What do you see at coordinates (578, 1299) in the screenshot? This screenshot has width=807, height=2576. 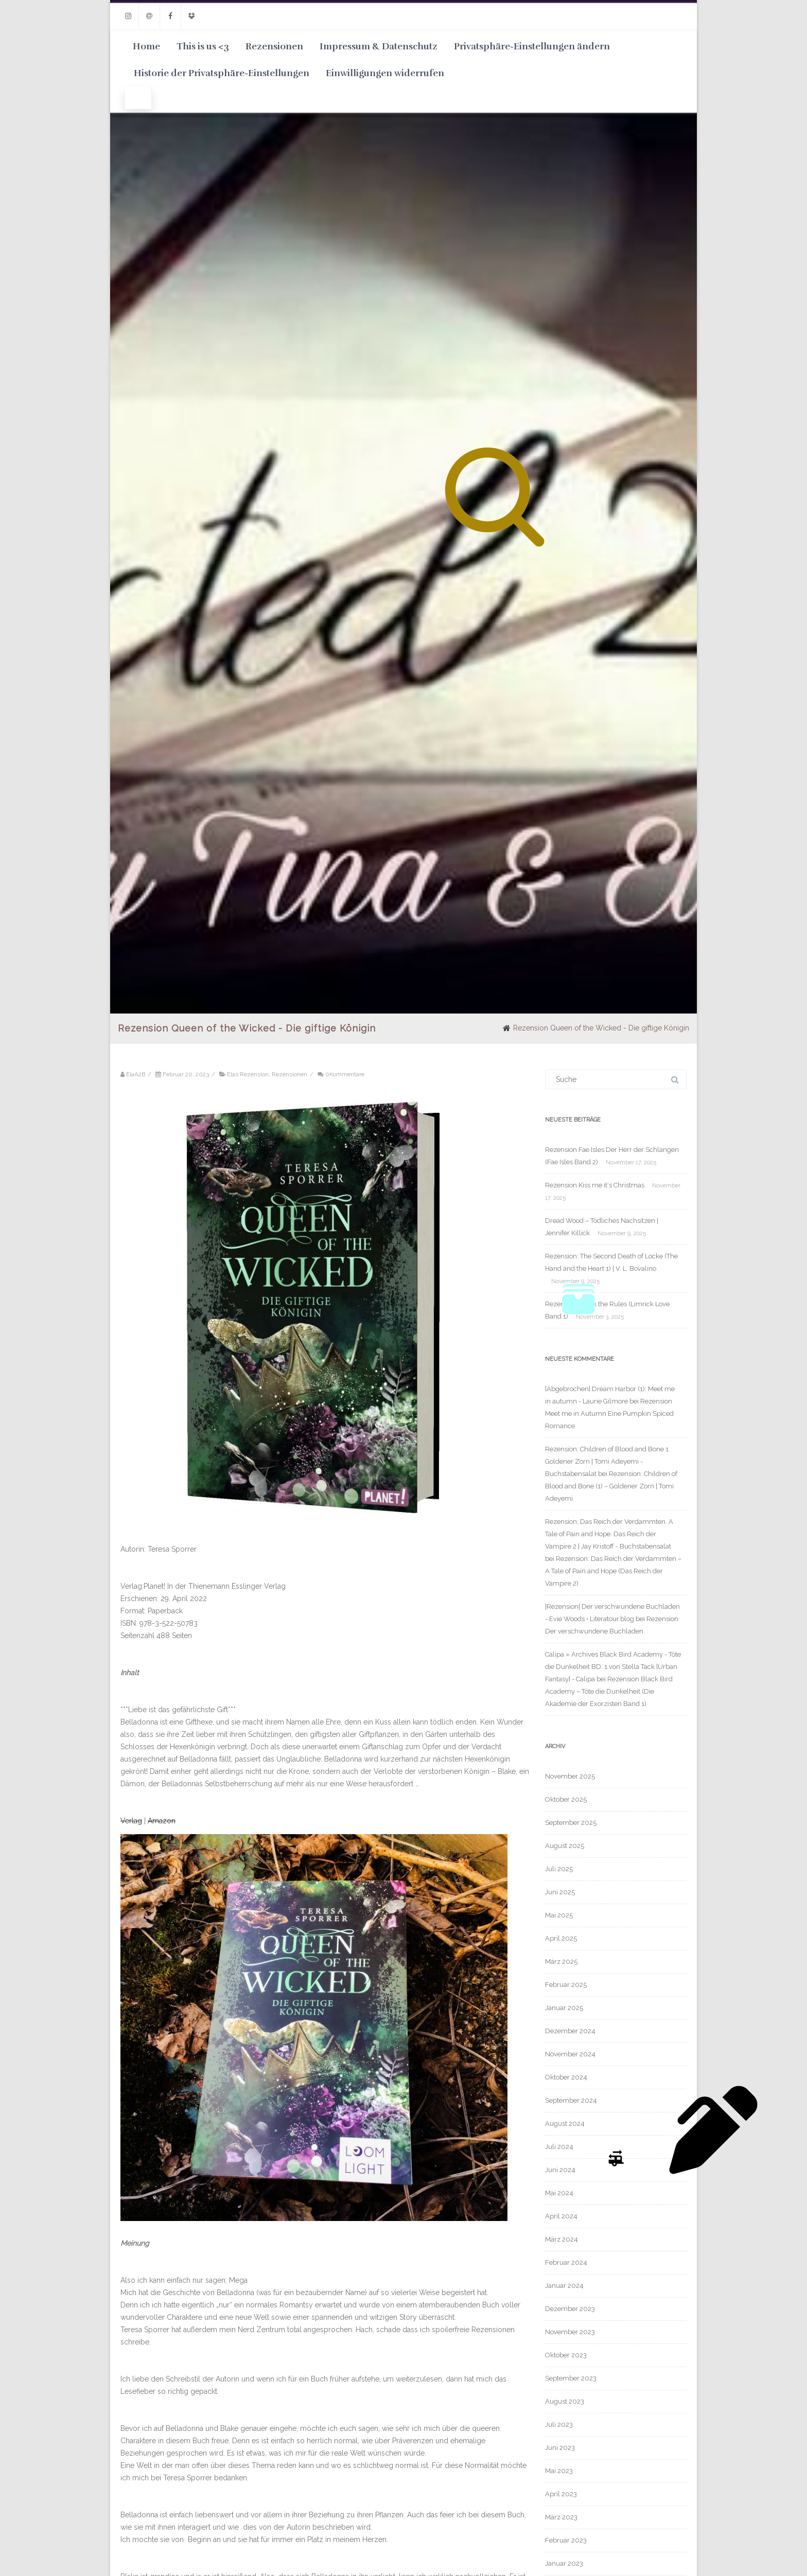 I see `access your digital wallet` at bounding box center [578, 1299].